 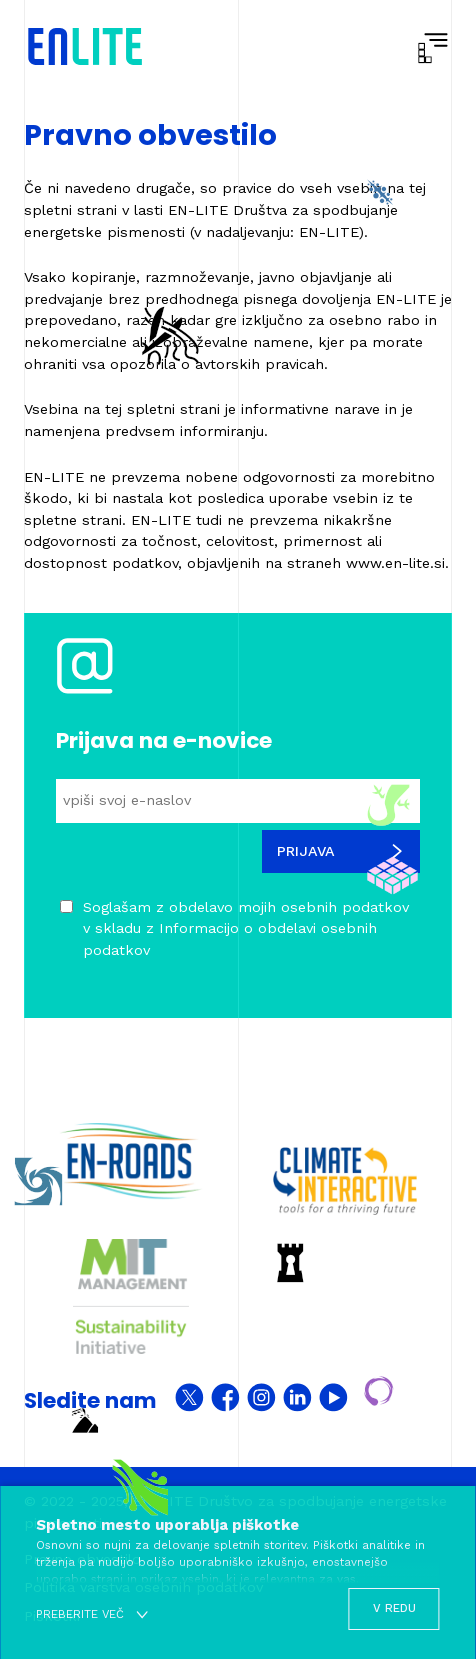 What do you see at coordinates (140, 1487) in the screenshot?
I see `indicates water or stream-related content` at bounding box center [140, 1487].